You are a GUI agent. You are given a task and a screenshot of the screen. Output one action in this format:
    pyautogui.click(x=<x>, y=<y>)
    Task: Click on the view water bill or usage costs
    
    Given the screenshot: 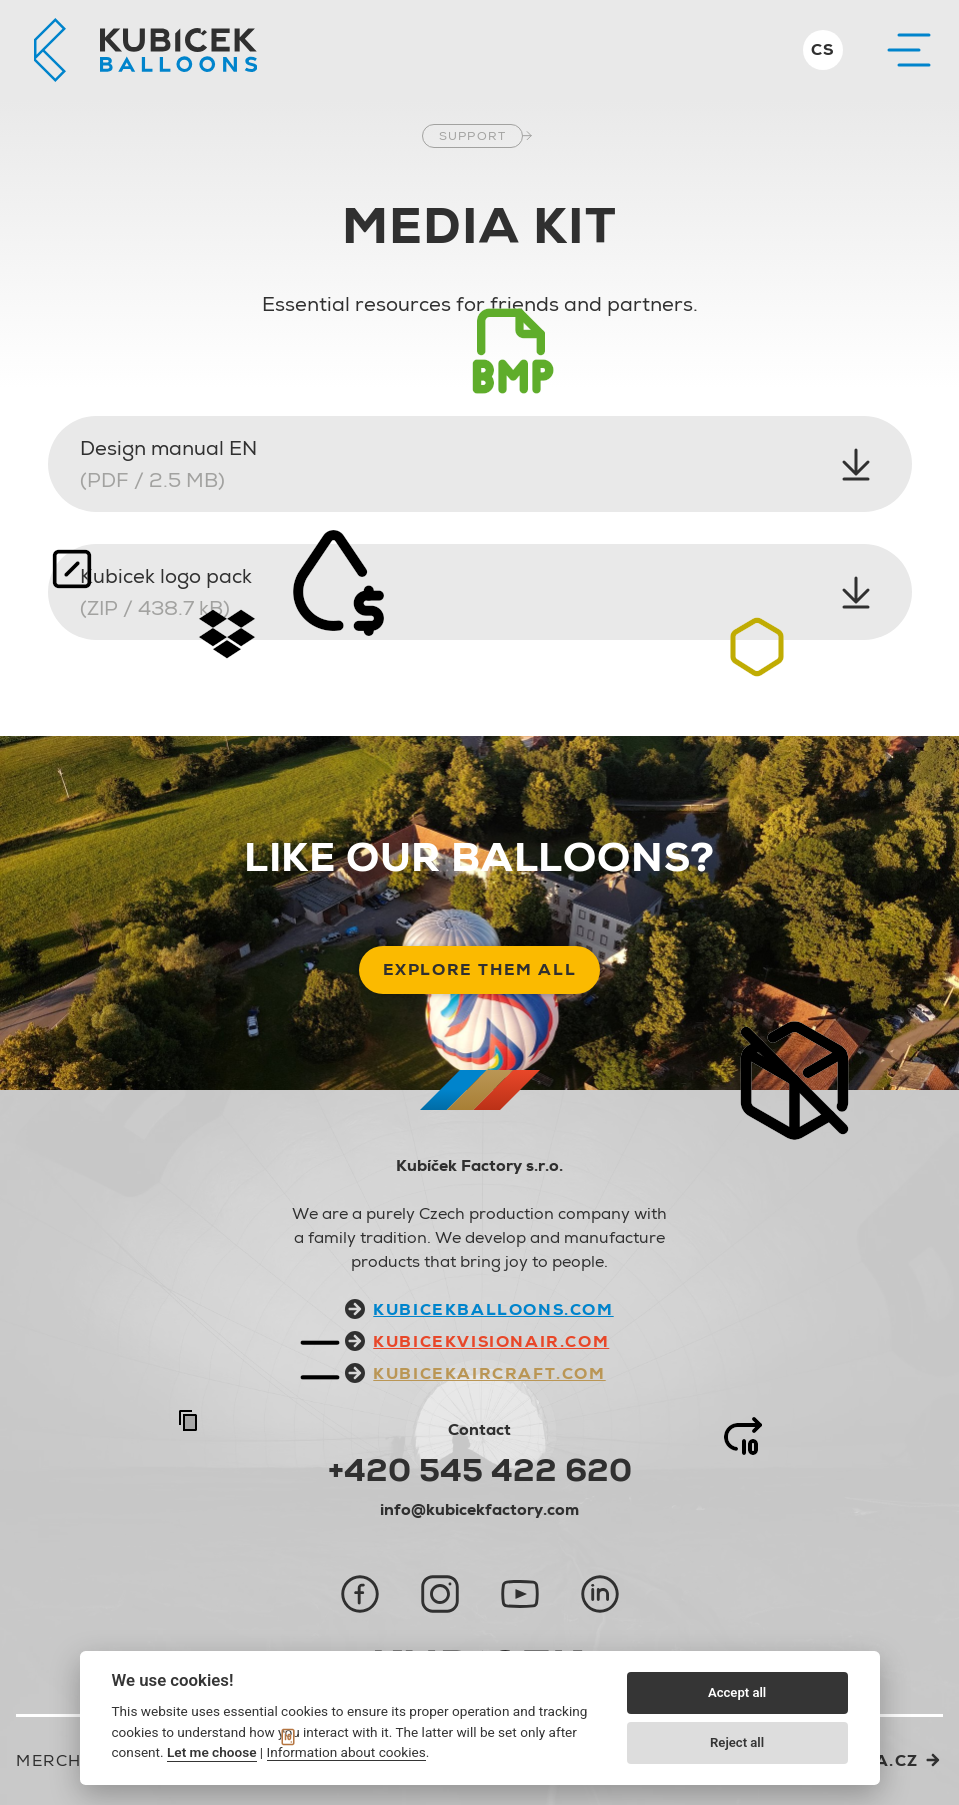 What is the action you would take?
    pyautogui.click(x=333, y=580)
    